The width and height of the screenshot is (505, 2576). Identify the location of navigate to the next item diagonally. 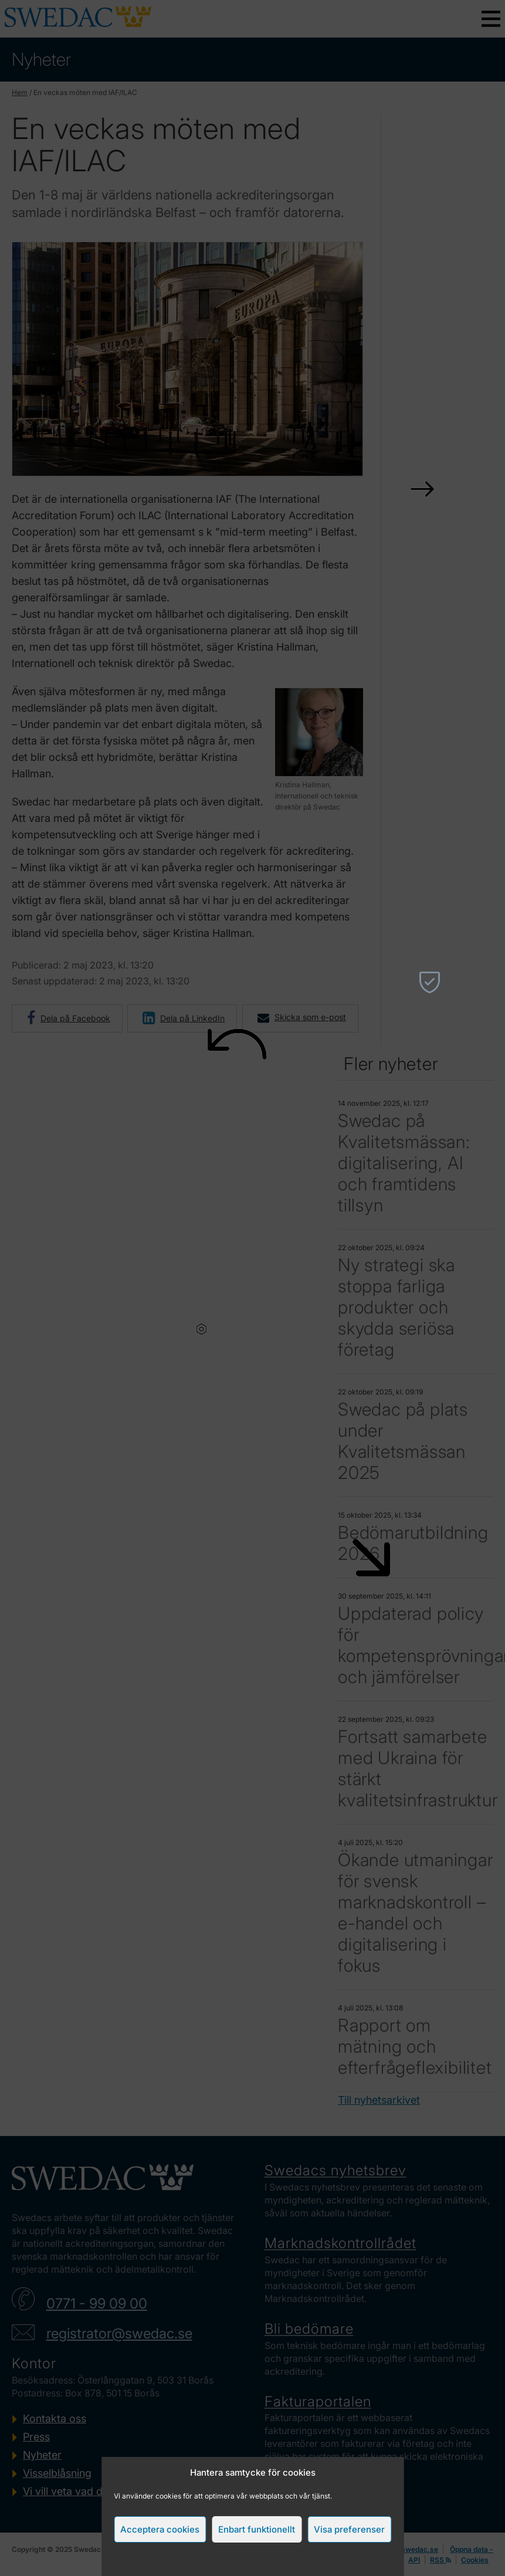
(371, 1558).